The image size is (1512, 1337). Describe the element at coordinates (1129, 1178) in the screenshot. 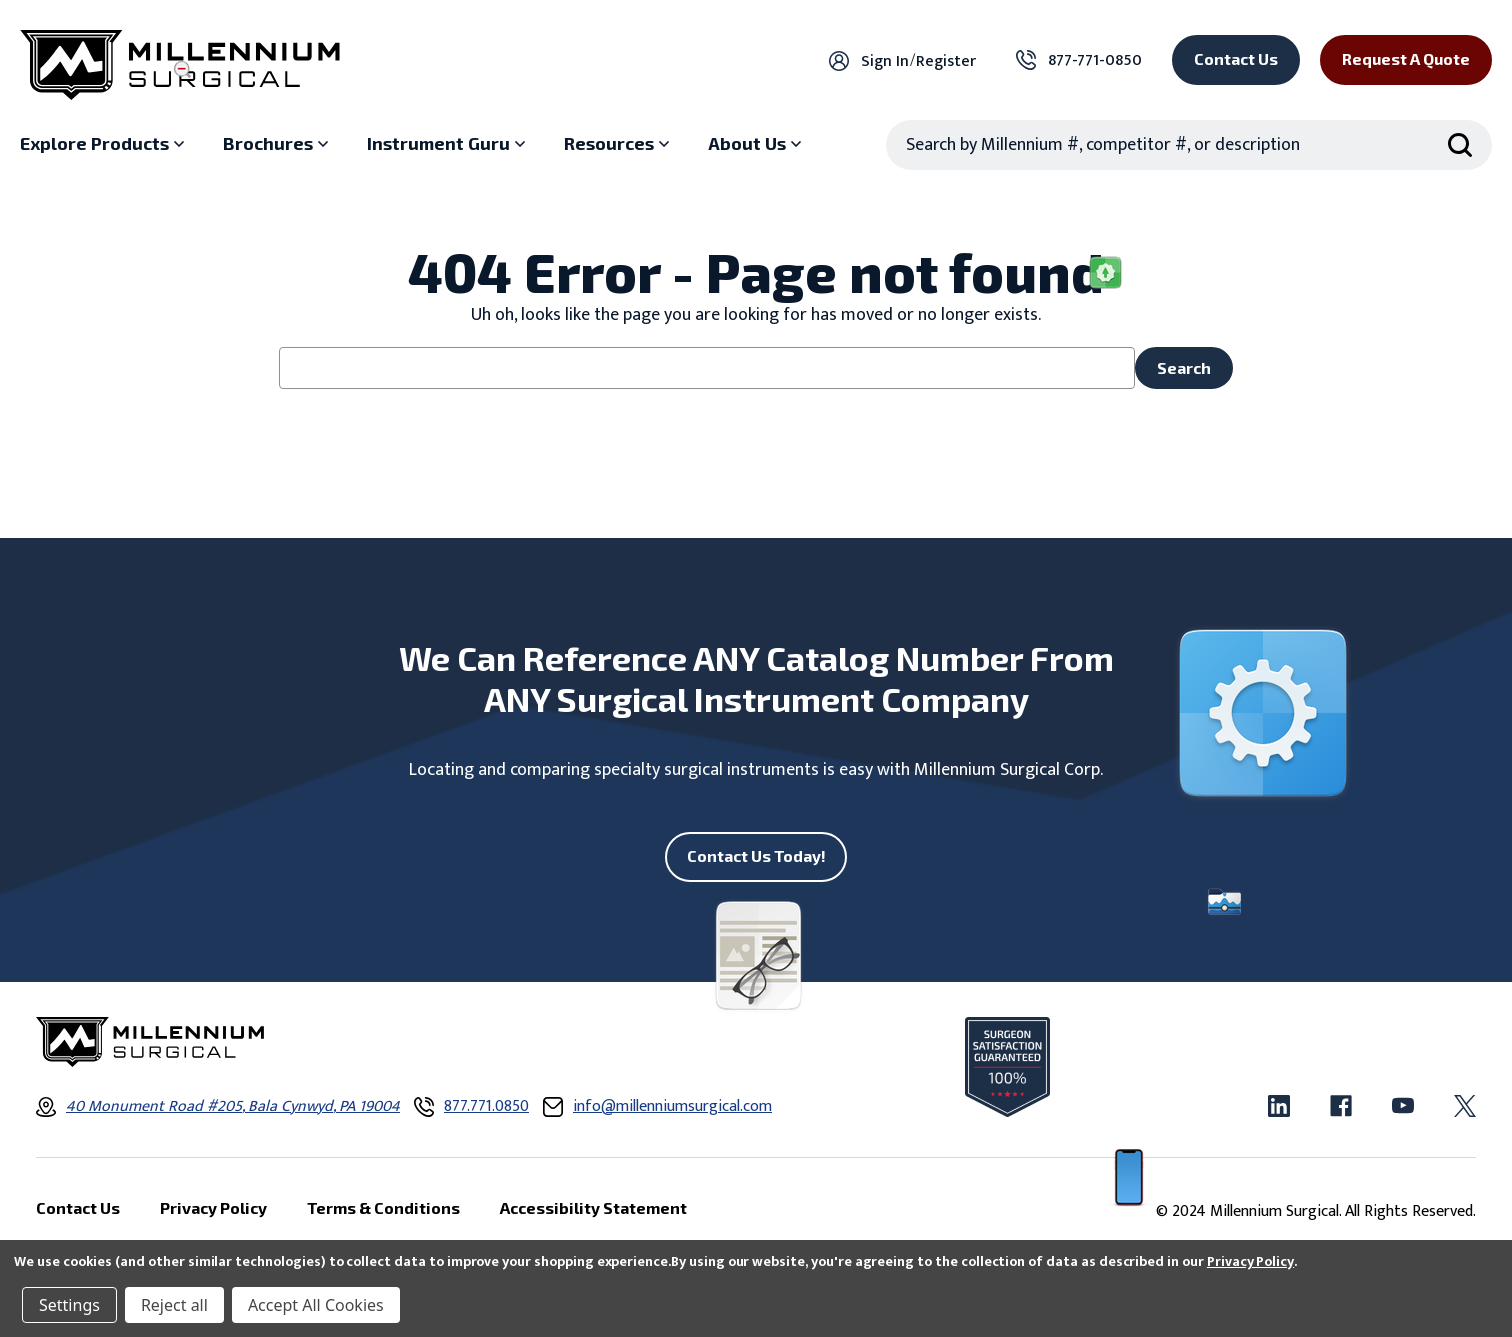

I see `iPhone 11 device icon` at that location.